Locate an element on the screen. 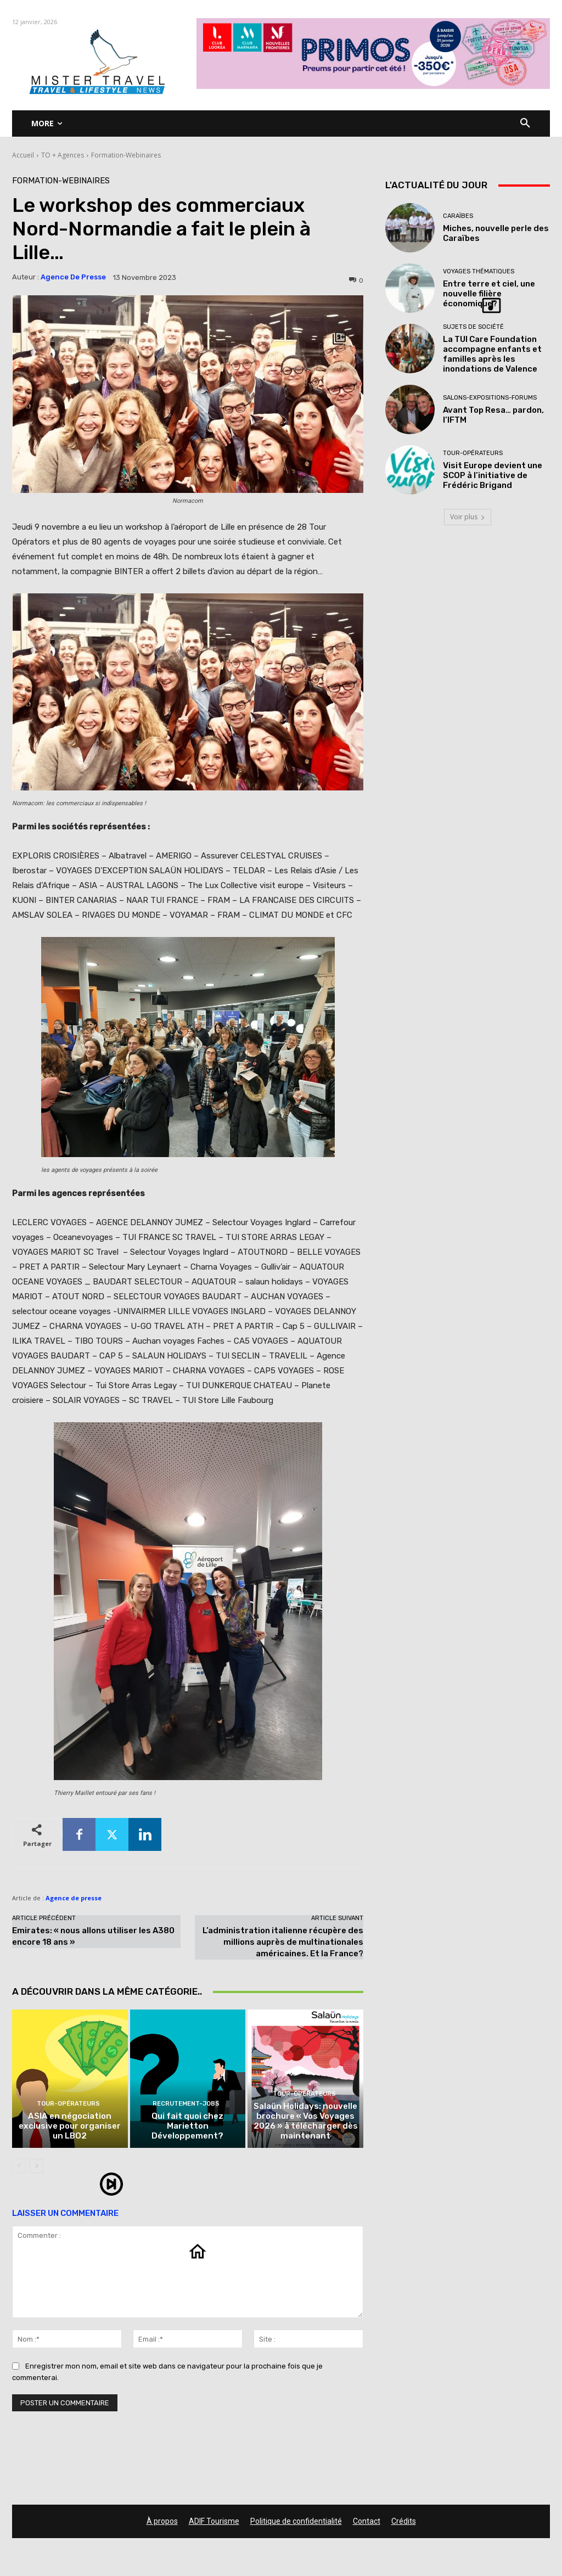  indicates 9 or more items in a stack or collection is located at coordinates (339, 338).